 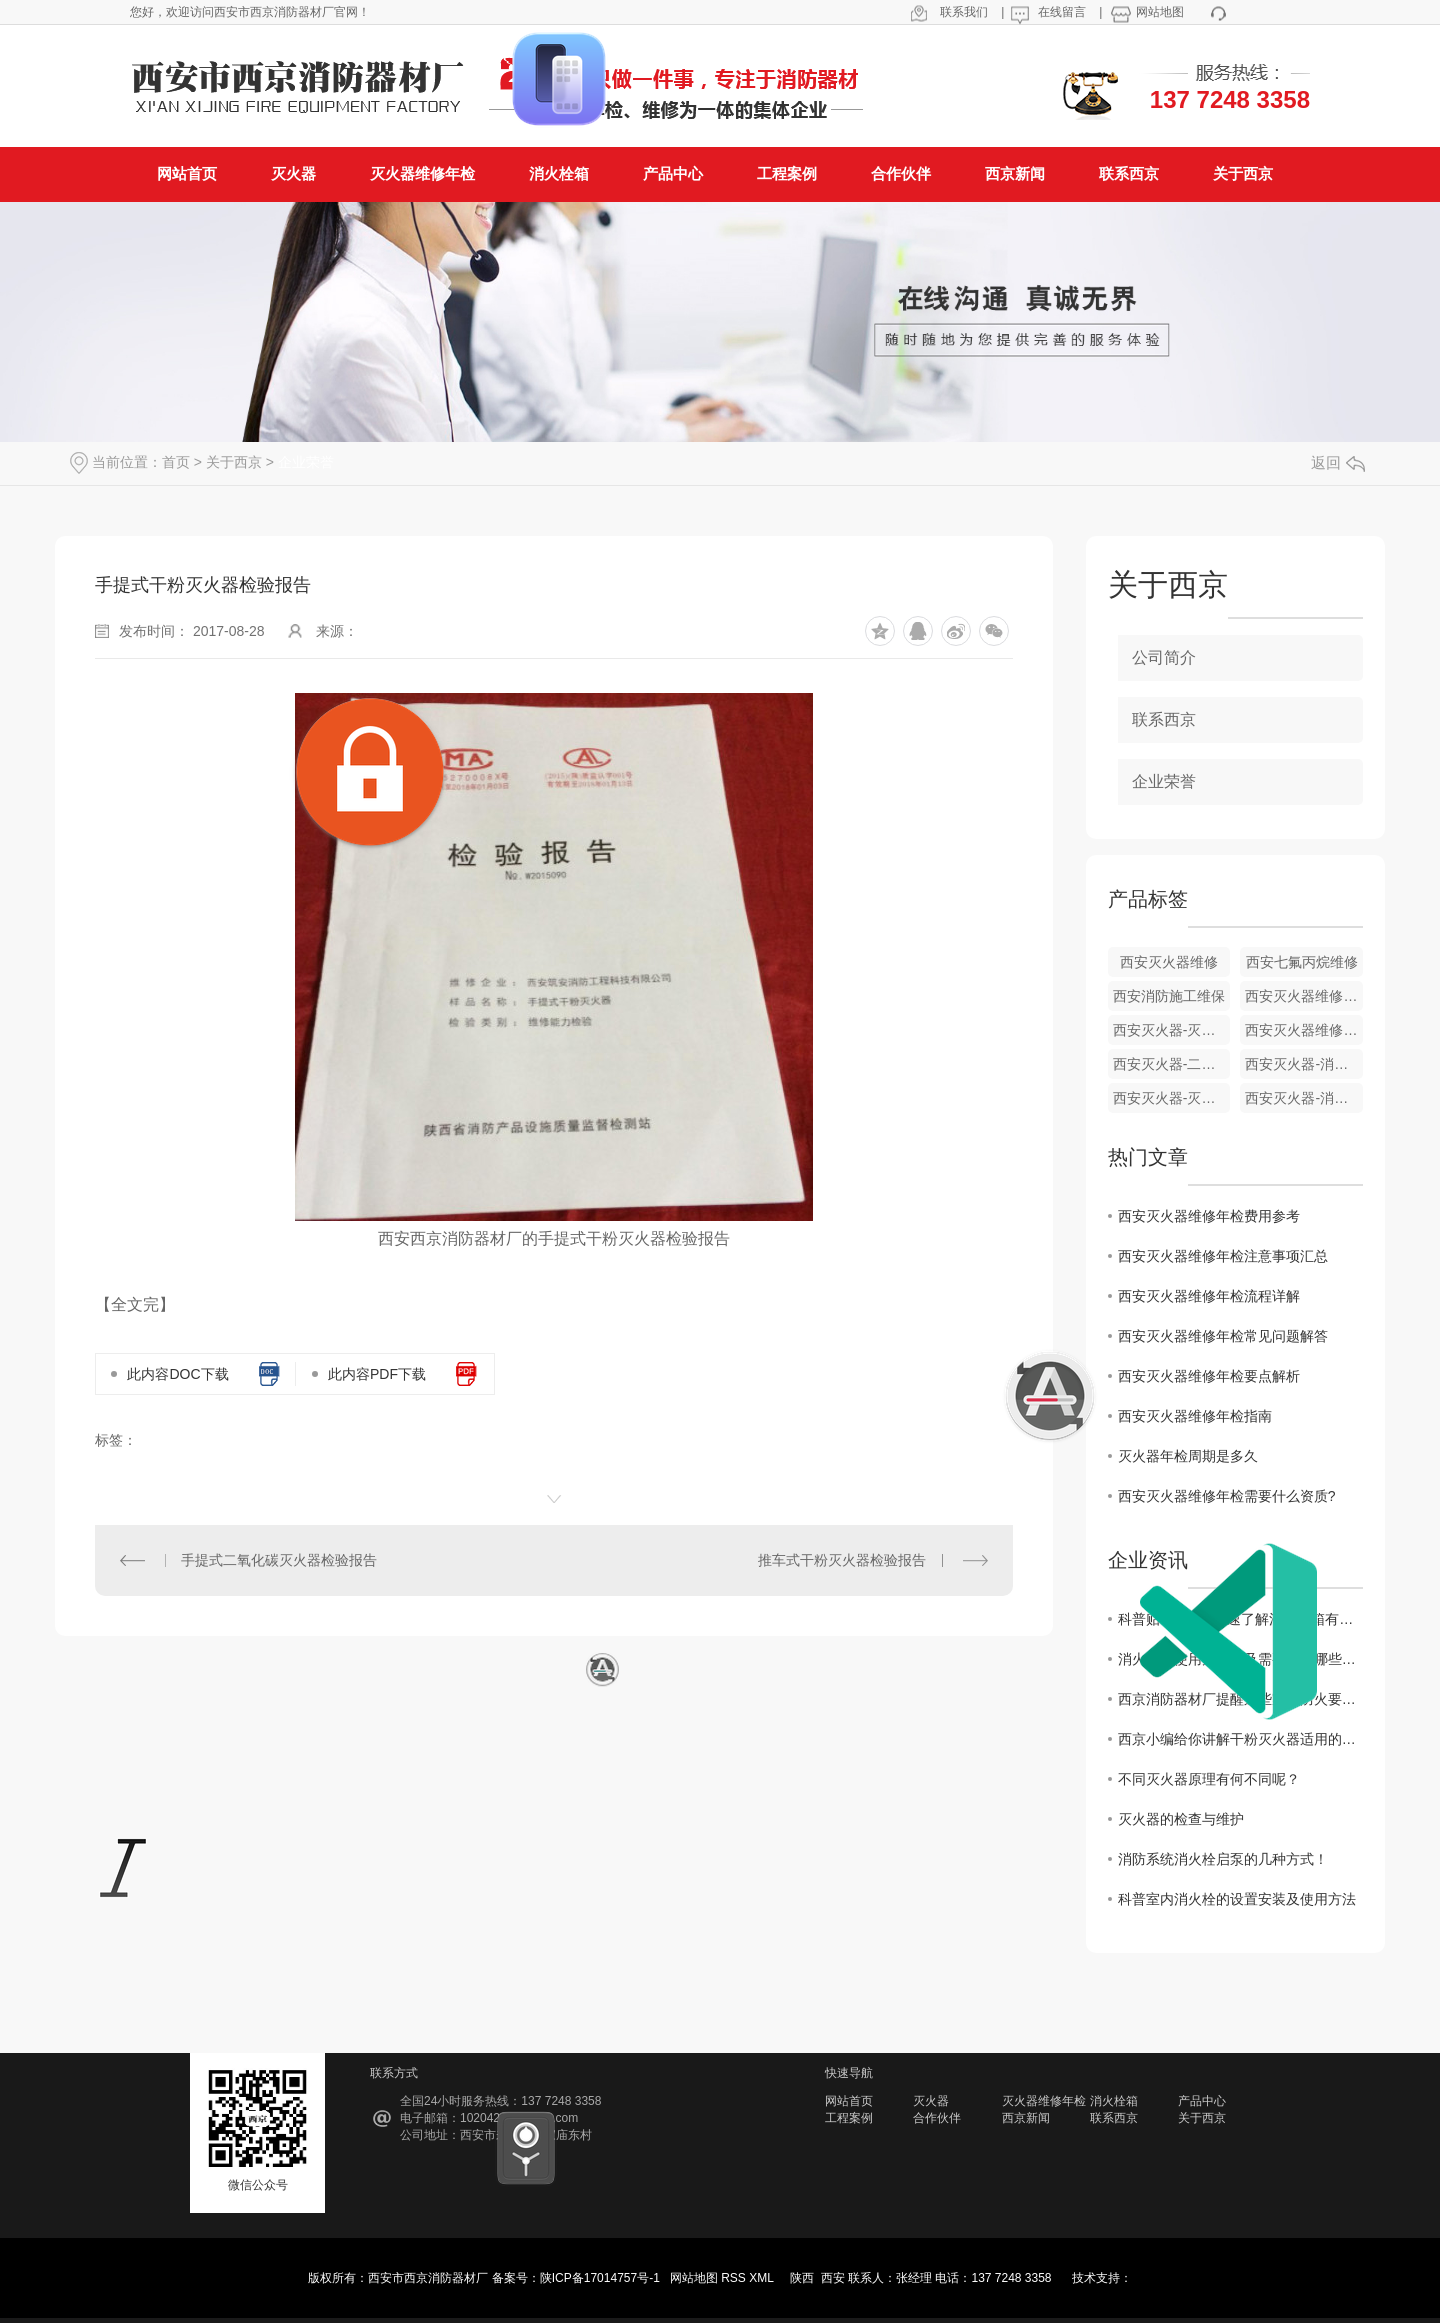 What do you see at coordinates (1050, 1396) in the screenshot?
I see `check for and install system software updates` at bounding box center [1050, 1396].